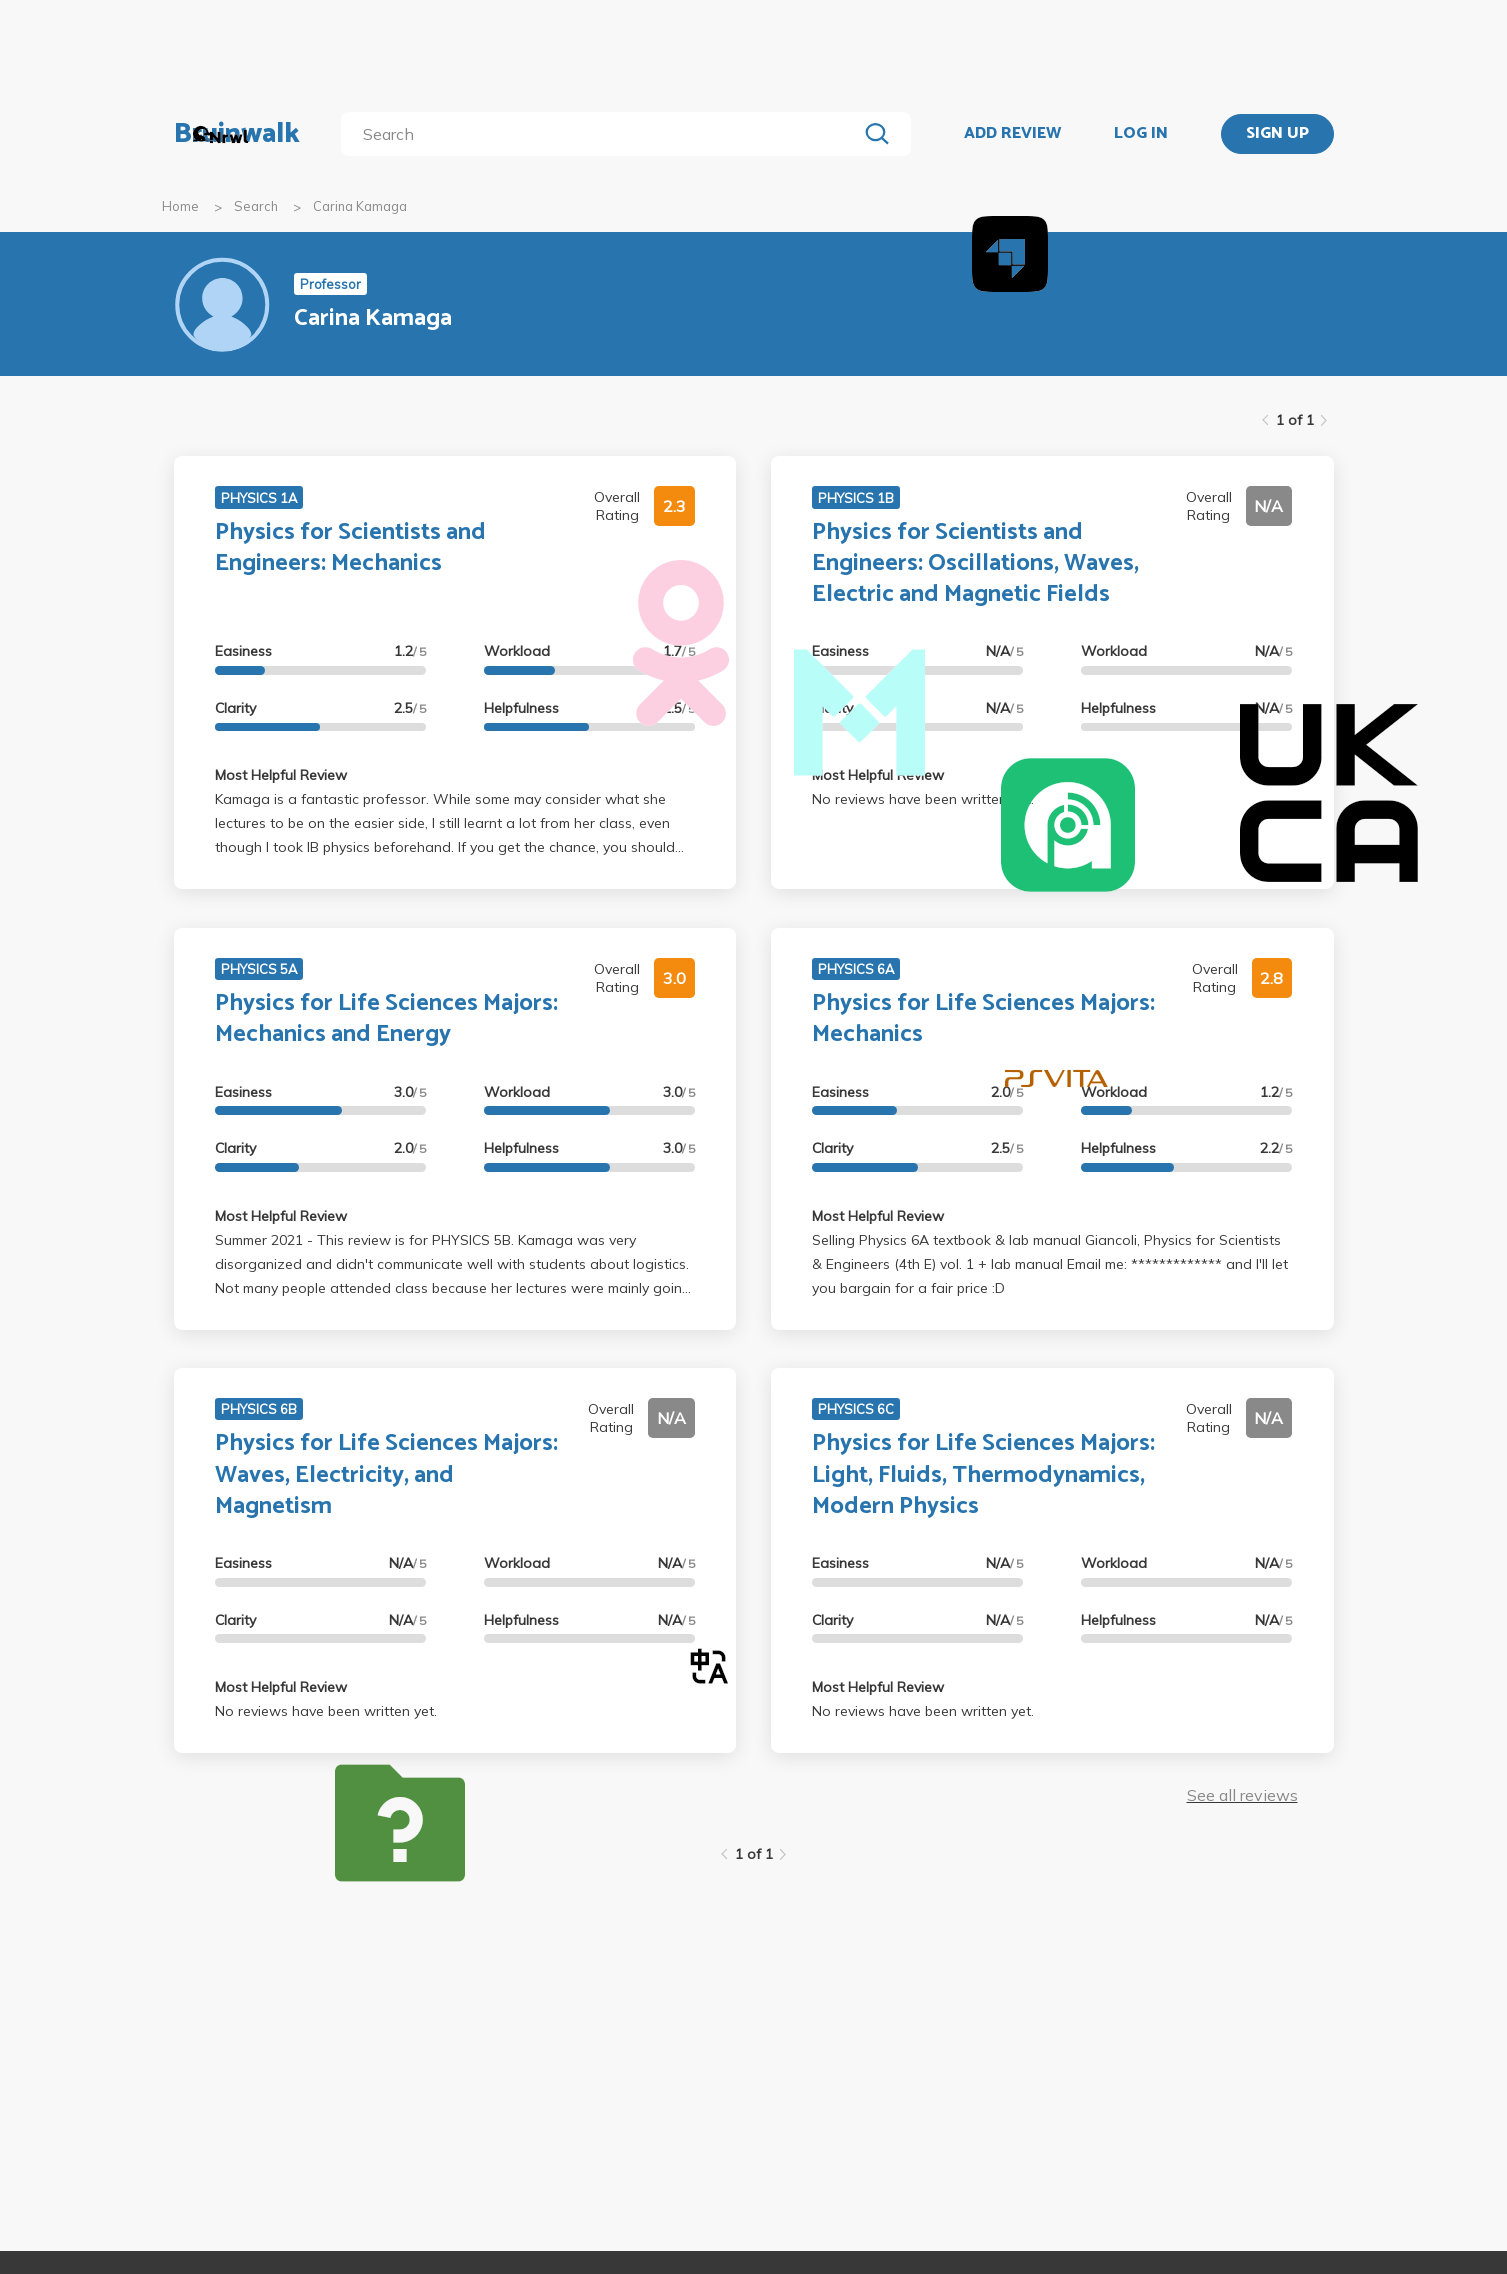 This screenshot has height=2274, width=1507. Describe the element at coordinates (681, 643) in the screenshot. I see `open odnoklassniki social network` at that location.